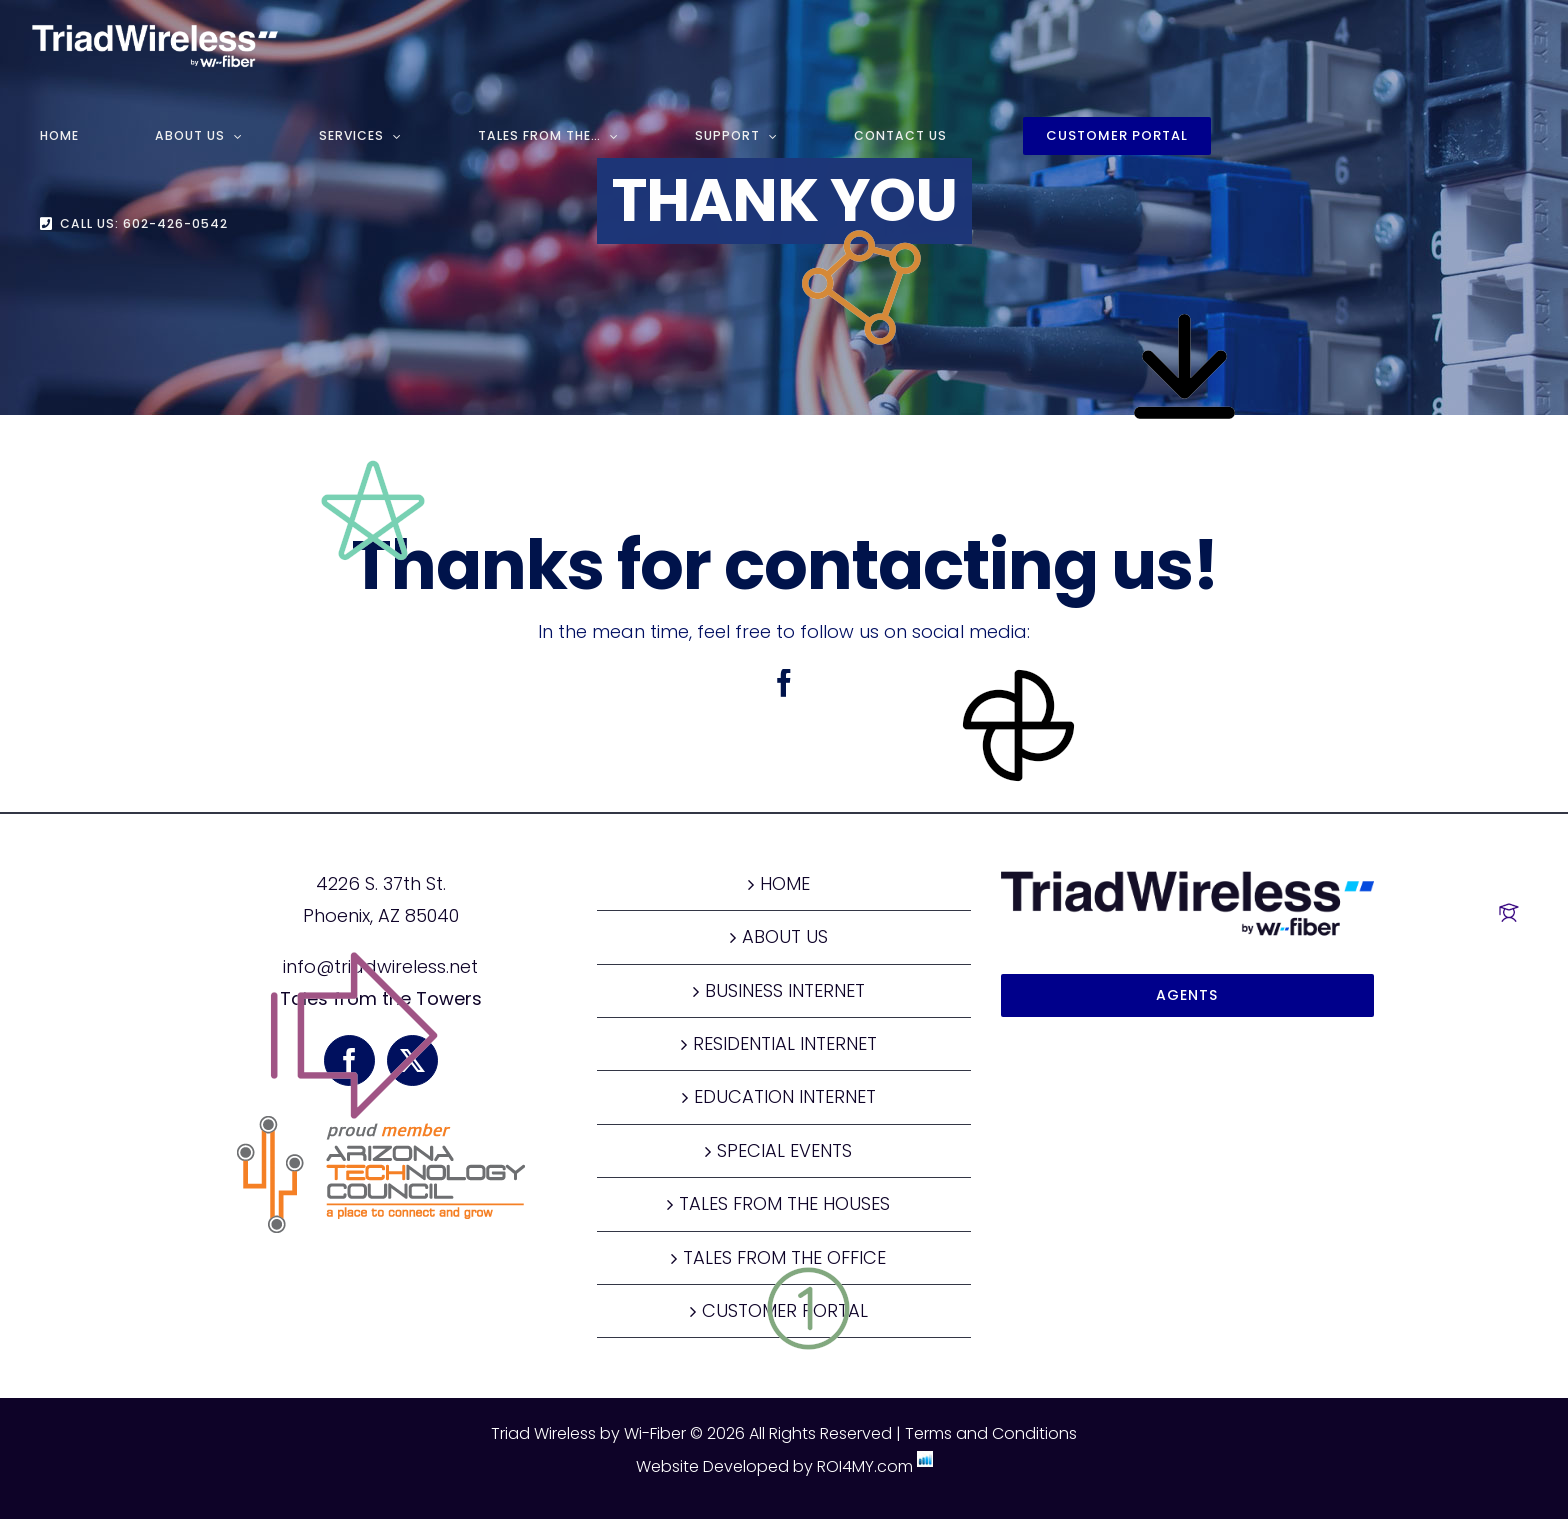 The height and width of the screenshot is (1519, 1568). Describe the element at coordinates (373, 516) in the screenshot. I see `select occult or mystical category` at that location.